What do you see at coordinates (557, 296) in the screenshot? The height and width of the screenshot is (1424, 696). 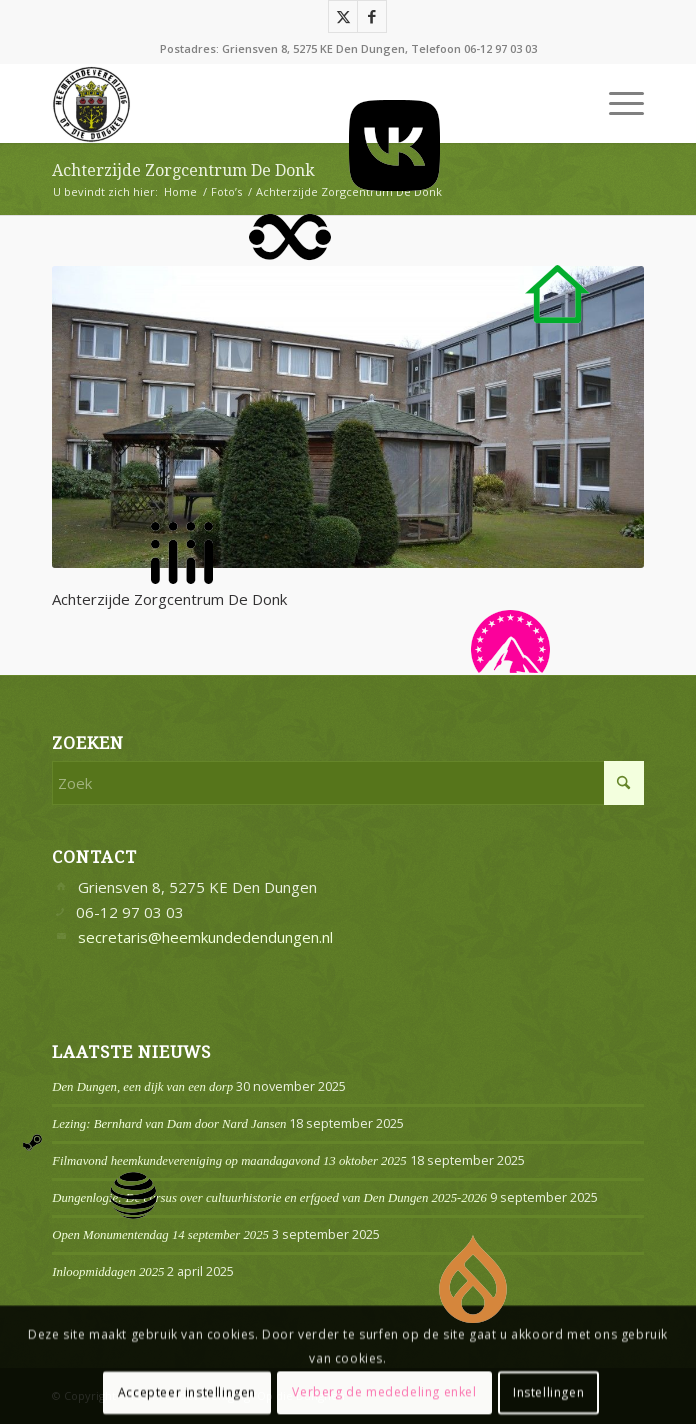 I see `navigate to home screen` at bounding box center [557, 296].